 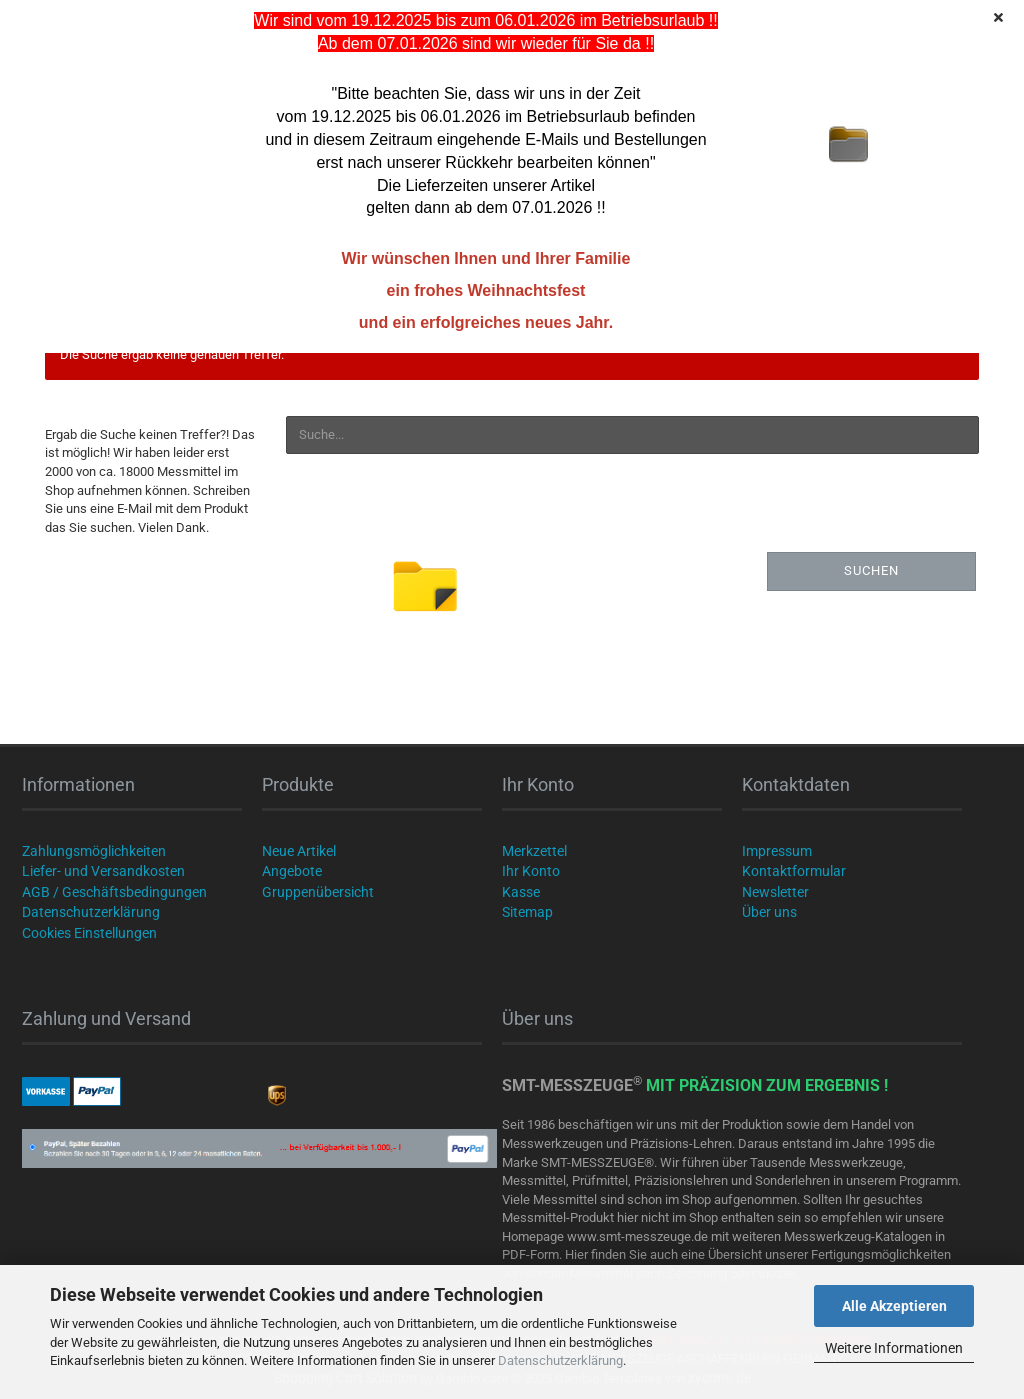 I want to click on open sticky notes folder, so click(x=425, y=588).